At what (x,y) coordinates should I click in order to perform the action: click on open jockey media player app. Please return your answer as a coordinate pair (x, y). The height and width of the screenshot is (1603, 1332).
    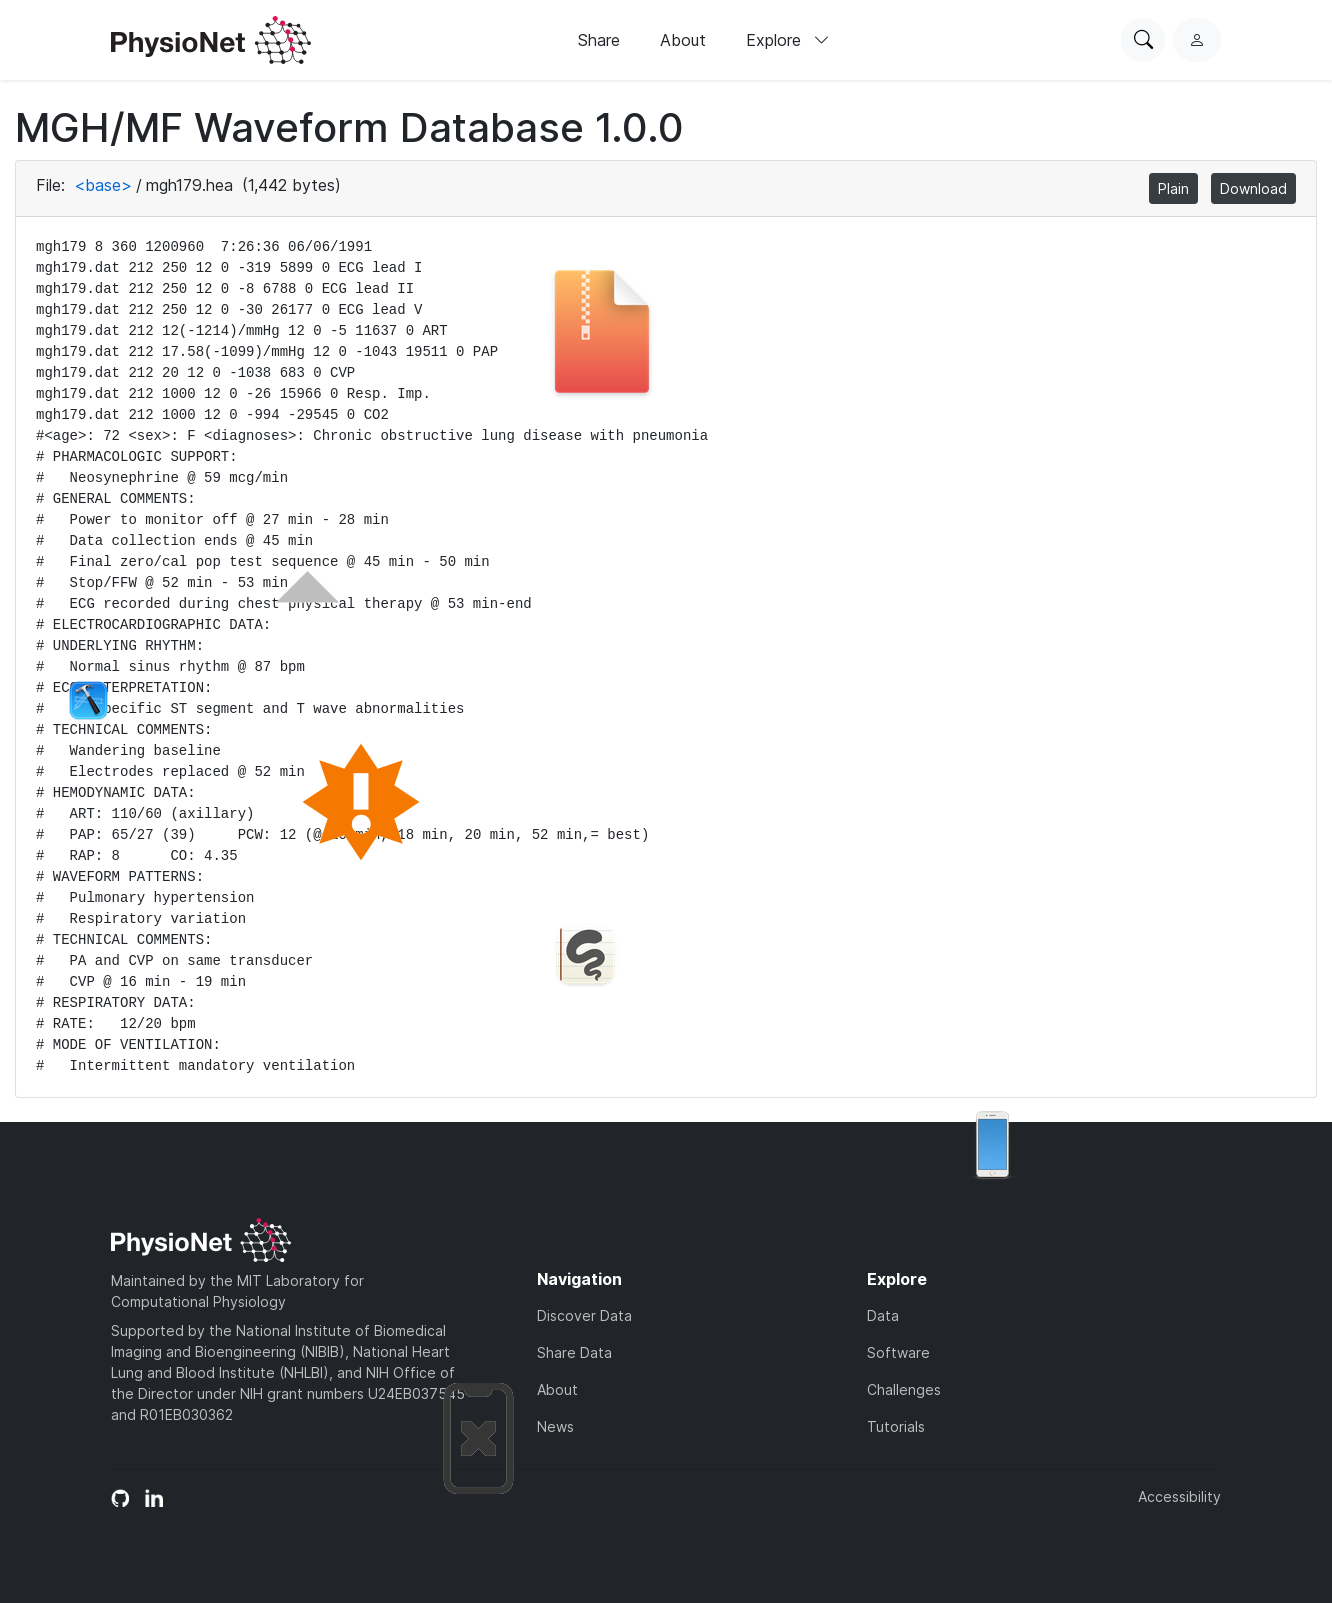
    Looking at the image, I should click on (88, 700).